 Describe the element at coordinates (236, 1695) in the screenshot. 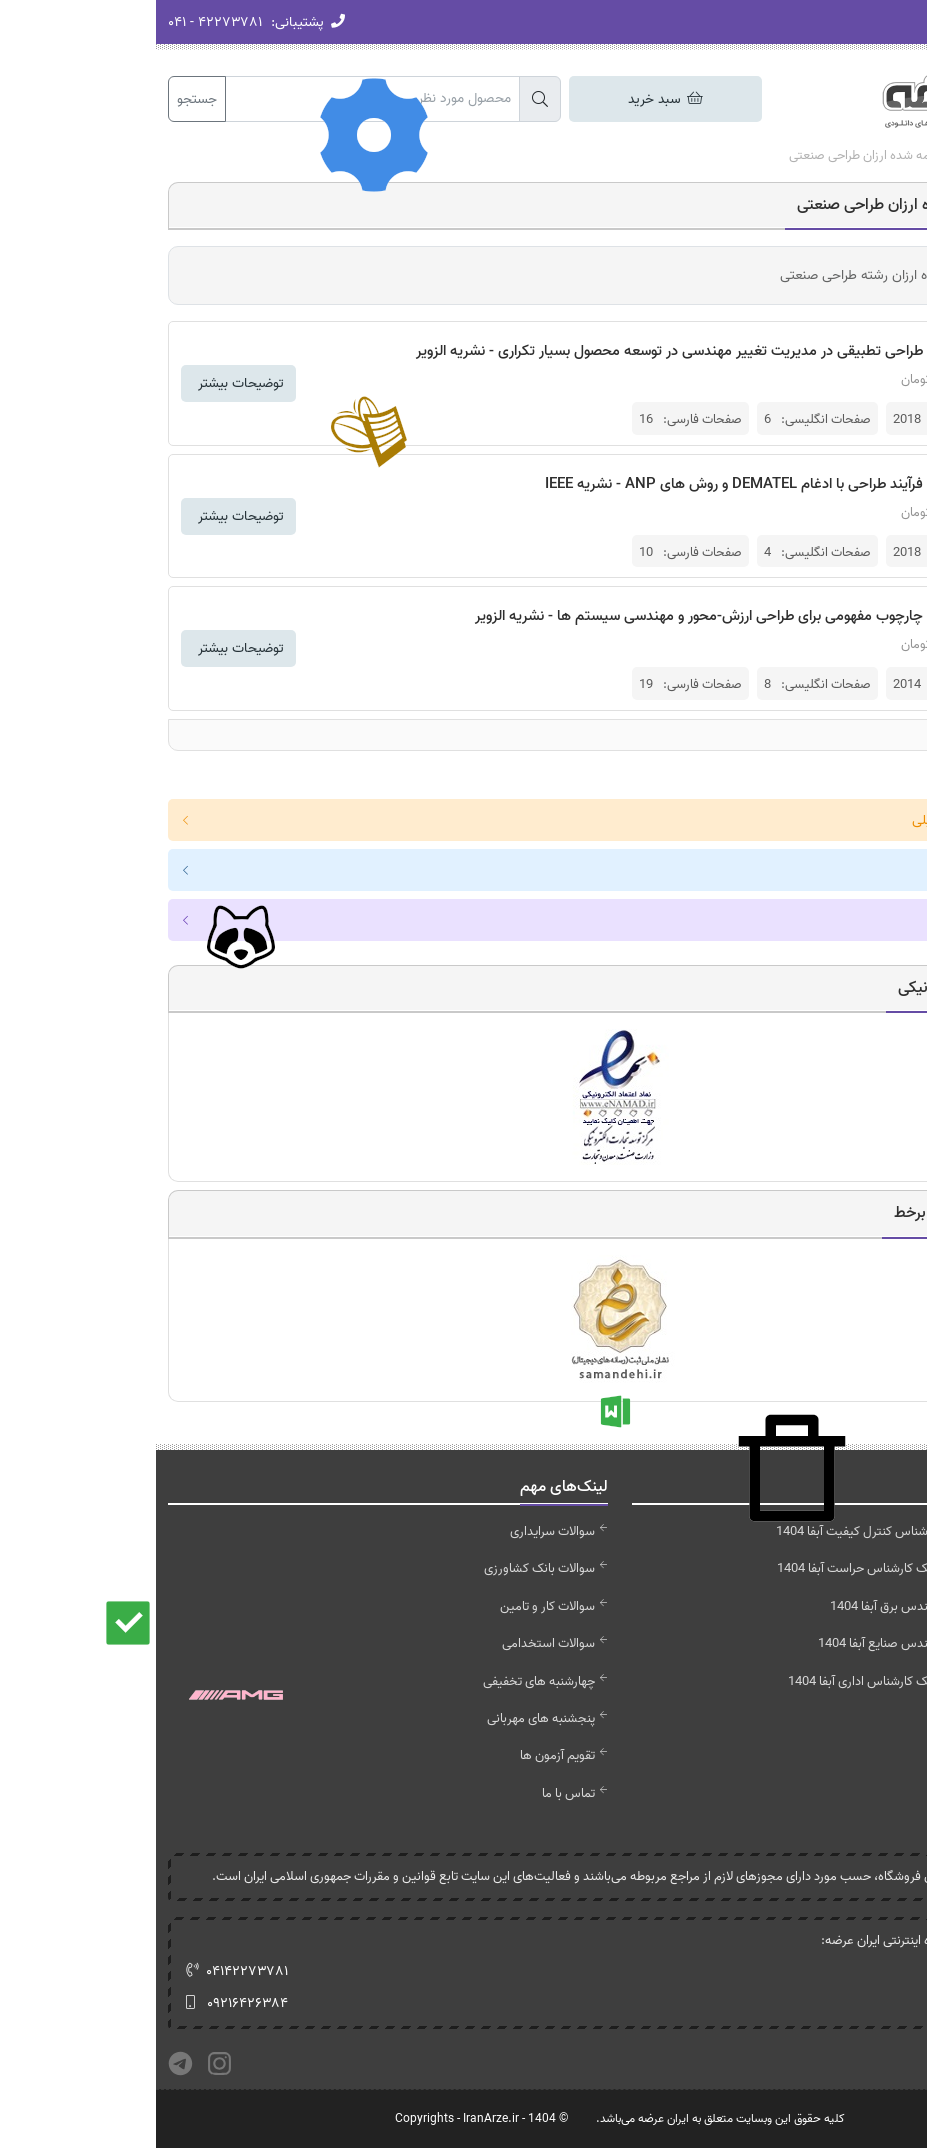

I see `mercedes-amg brand logo` at that location.